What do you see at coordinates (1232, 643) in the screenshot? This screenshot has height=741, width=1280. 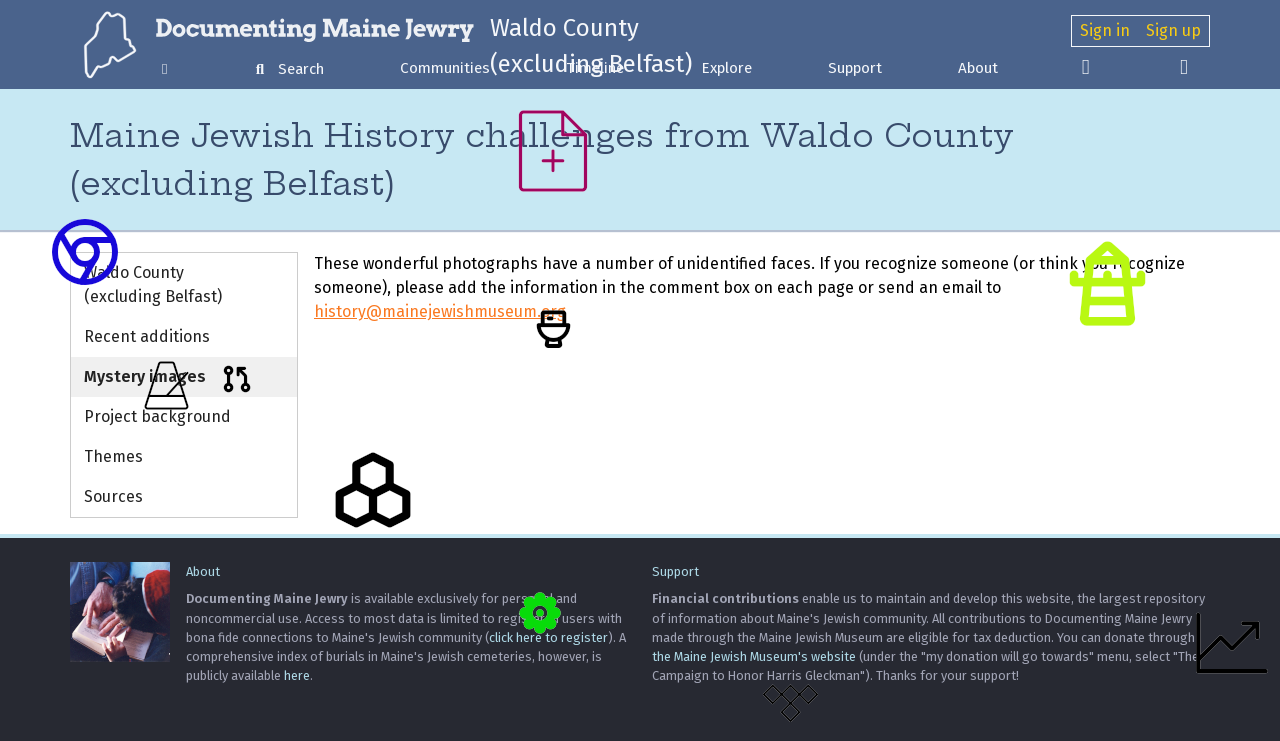 I see `view analytics or performance trends` at bounding box center [1232, 643].